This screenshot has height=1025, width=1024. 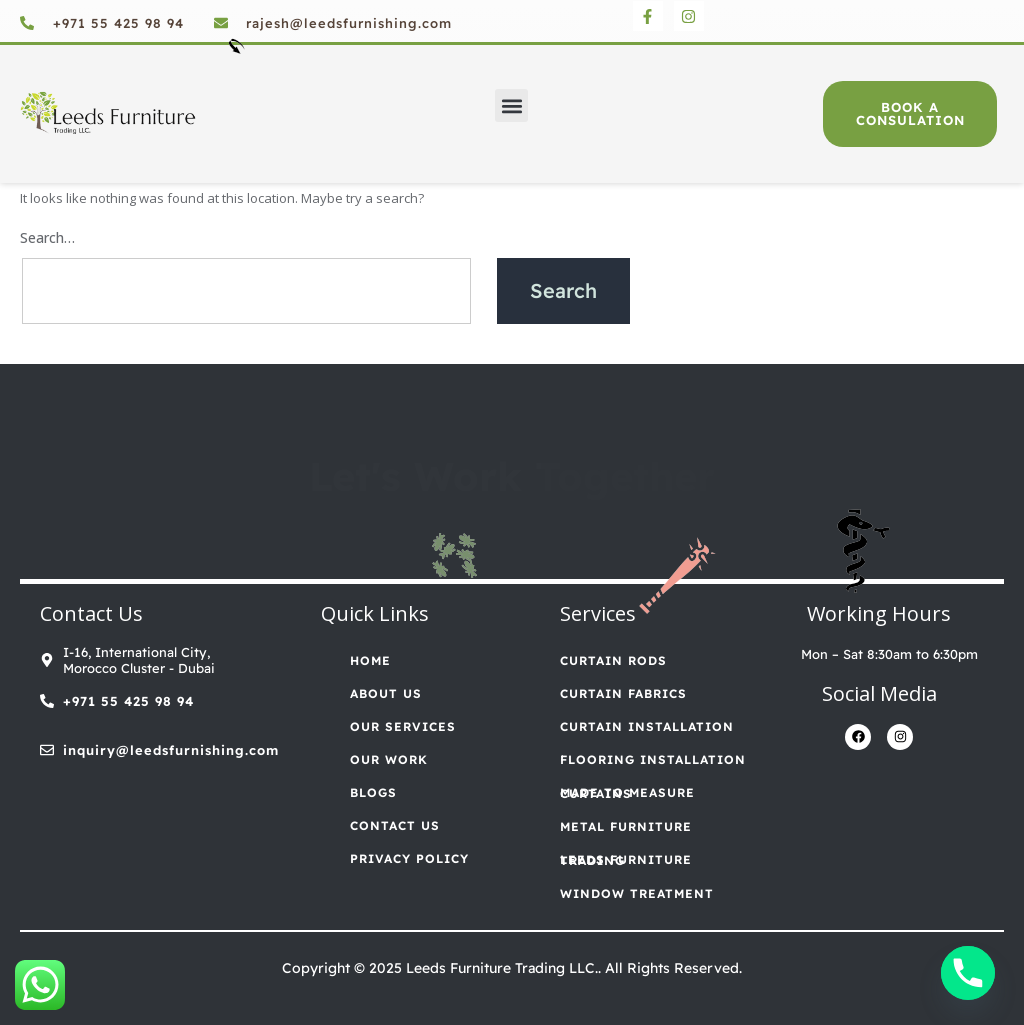 What do you see at coordinates (454, 555) in the screenshot?
I see `indicates insect infestation or pest problem in a game` at bounding box center [454, 555].